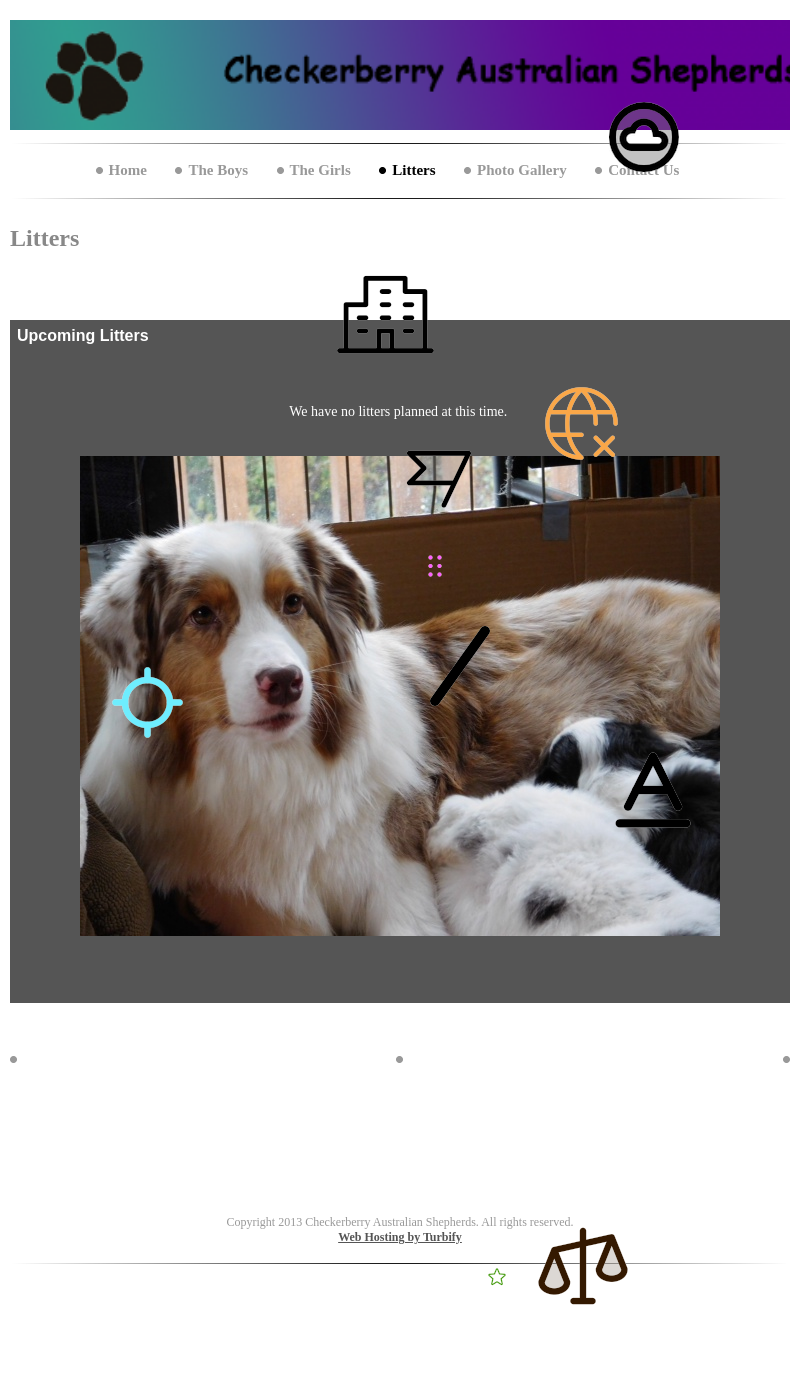  Describe the element at coordinates (147, 702) in the screenshot. I see `find my current location` at that location.